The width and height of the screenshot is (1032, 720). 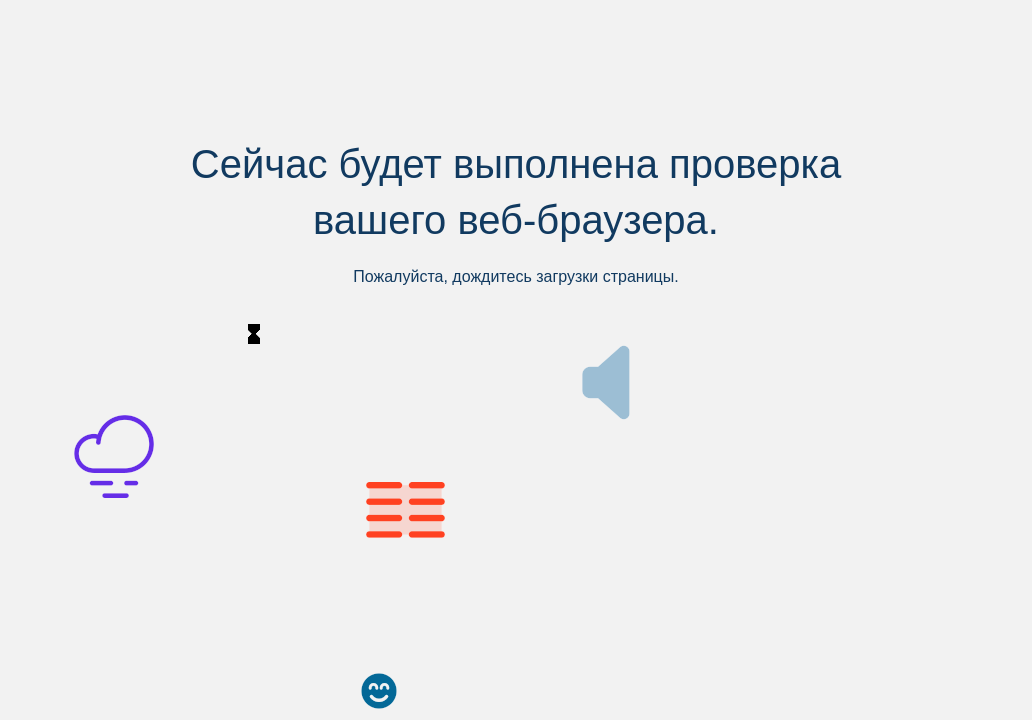 What do you see at coordinates (379, 691) in the screenshot?
I see `add a positive reaction or emoji` at bounding box center [379, 691].